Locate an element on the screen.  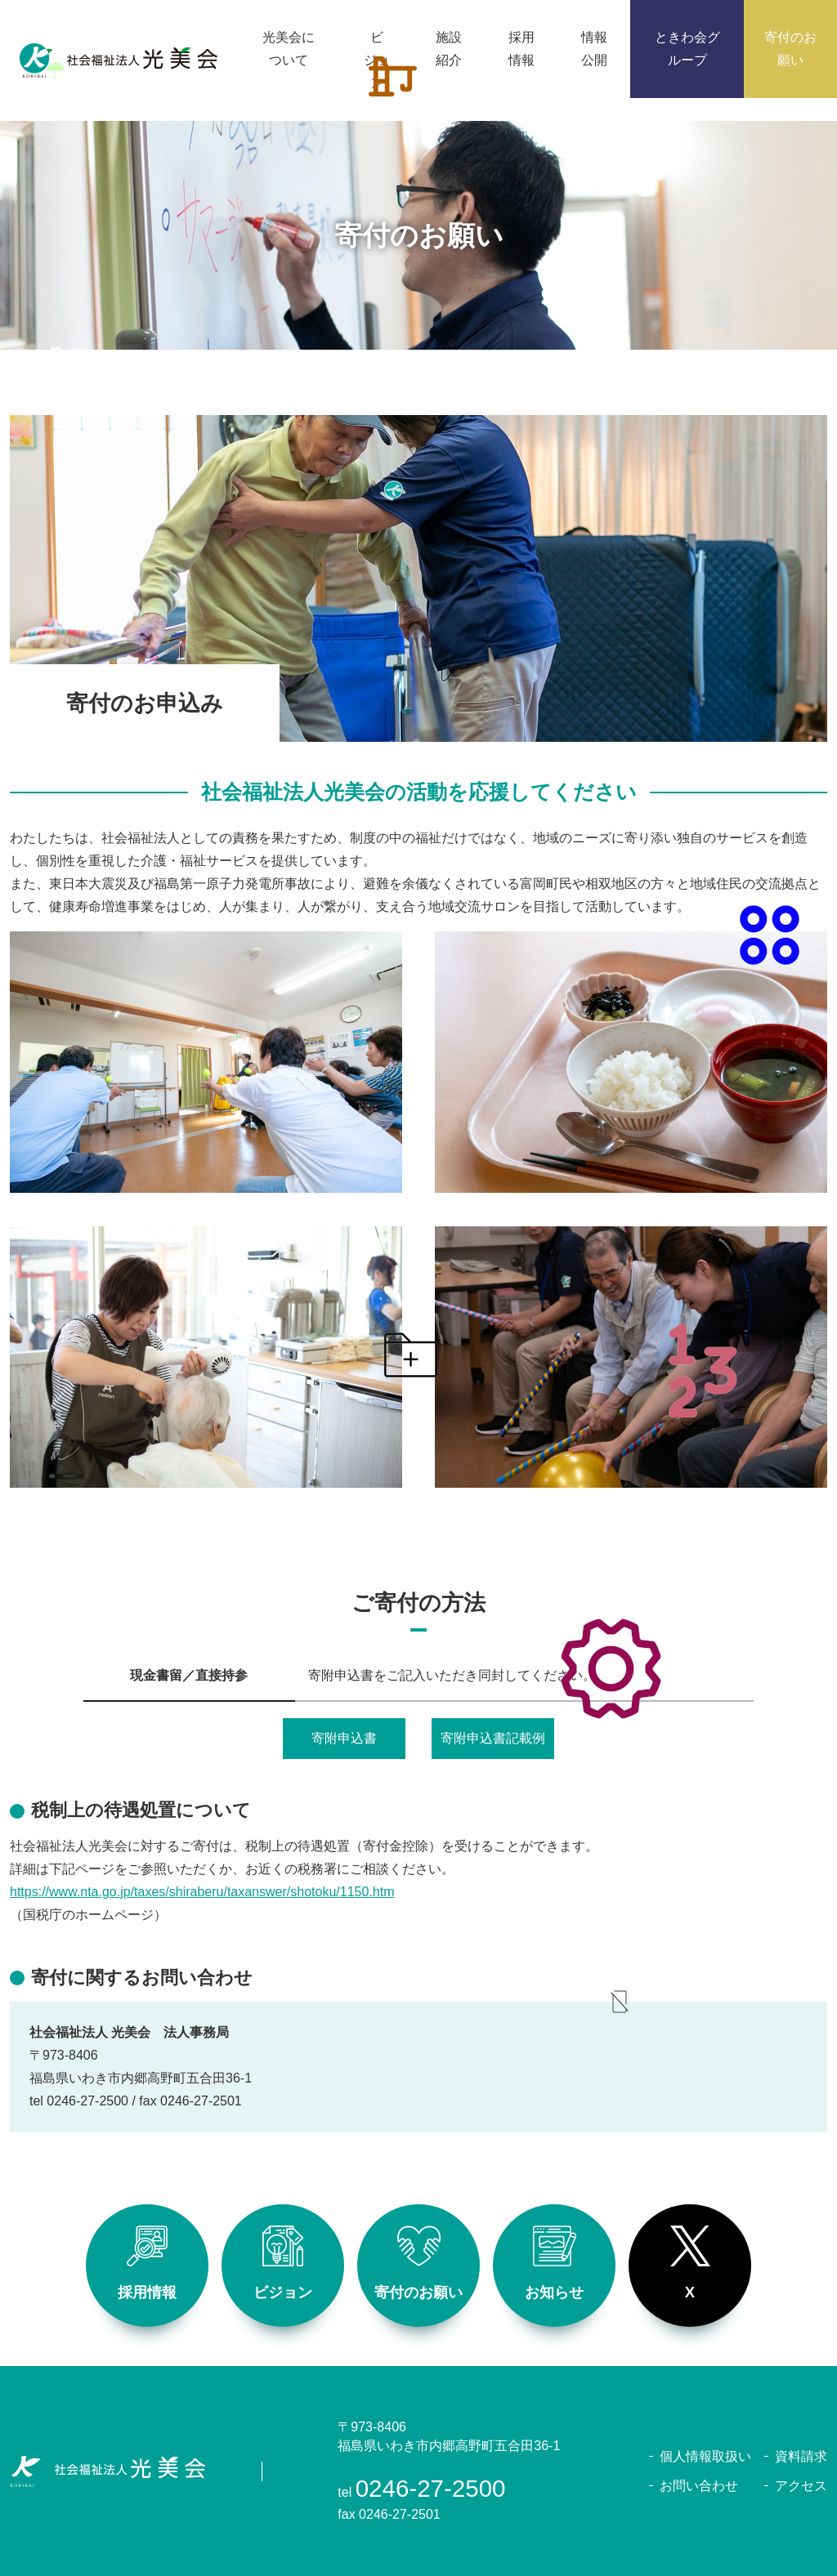
open app grid or launcher is located at coordinates (769, 935).